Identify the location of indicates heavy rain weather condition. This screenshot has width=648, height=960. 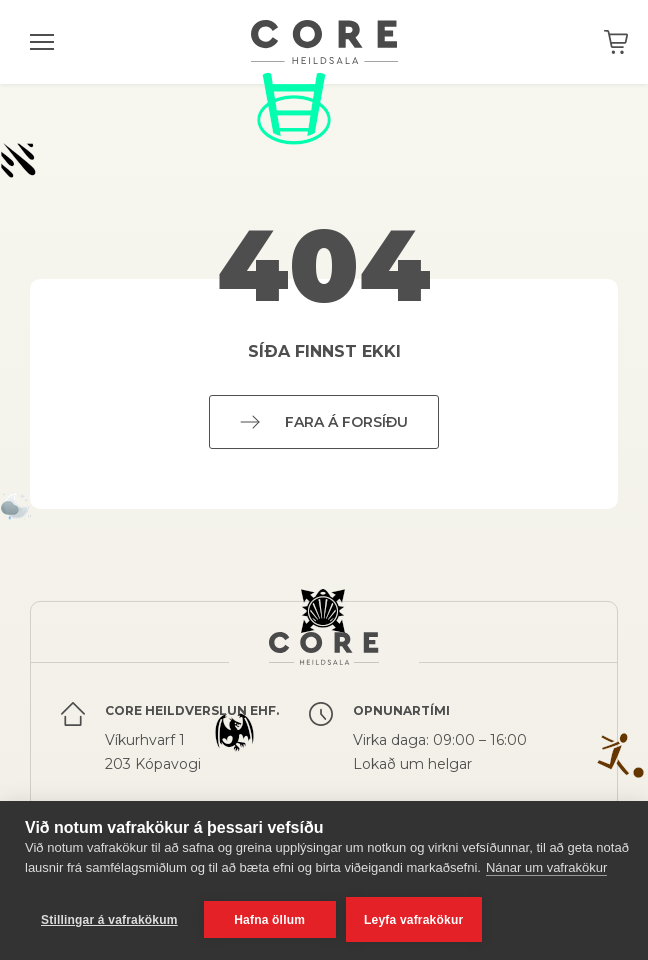
(18, 160).